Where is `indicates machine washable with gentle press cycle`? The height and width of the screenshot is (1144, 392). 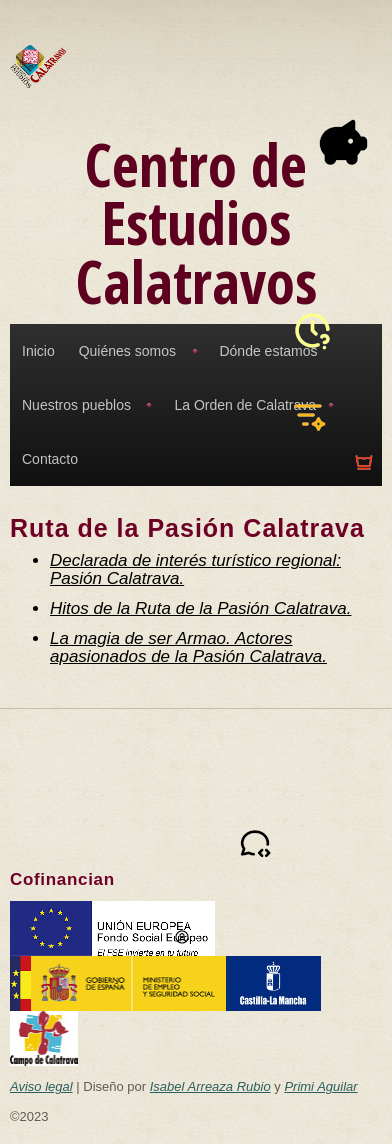 indicates machine washable with gentle press cycle is located at coordinates (364, 462).